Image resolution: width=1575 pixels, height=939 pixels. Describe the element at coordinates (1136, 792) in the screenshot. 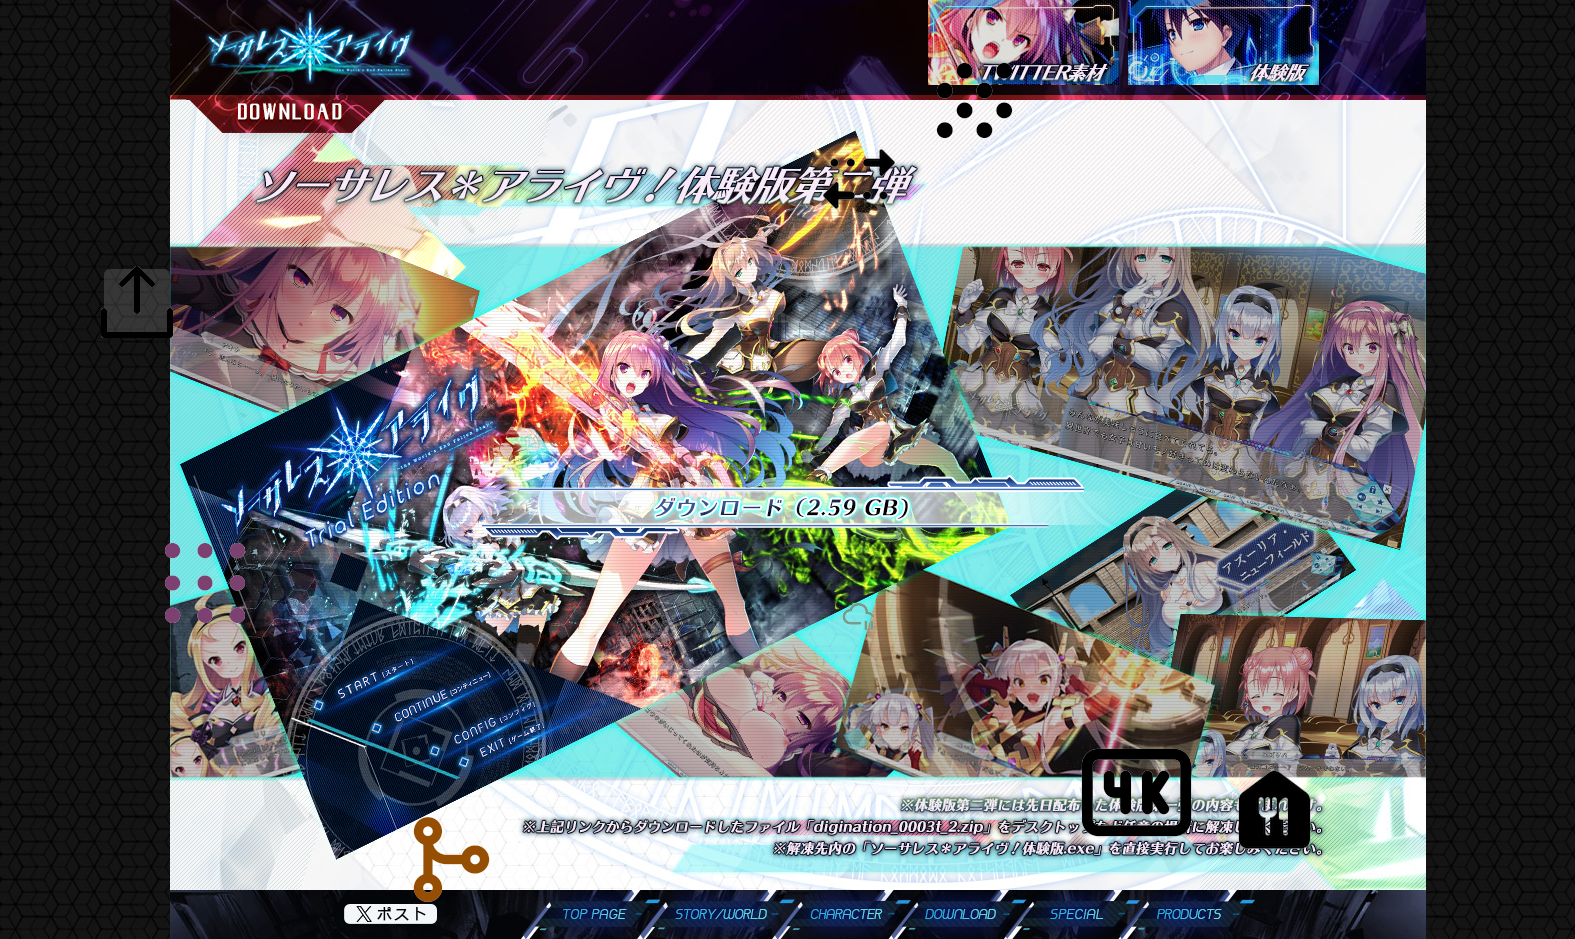

I see `indicates 4K resolution video quality` at that location.